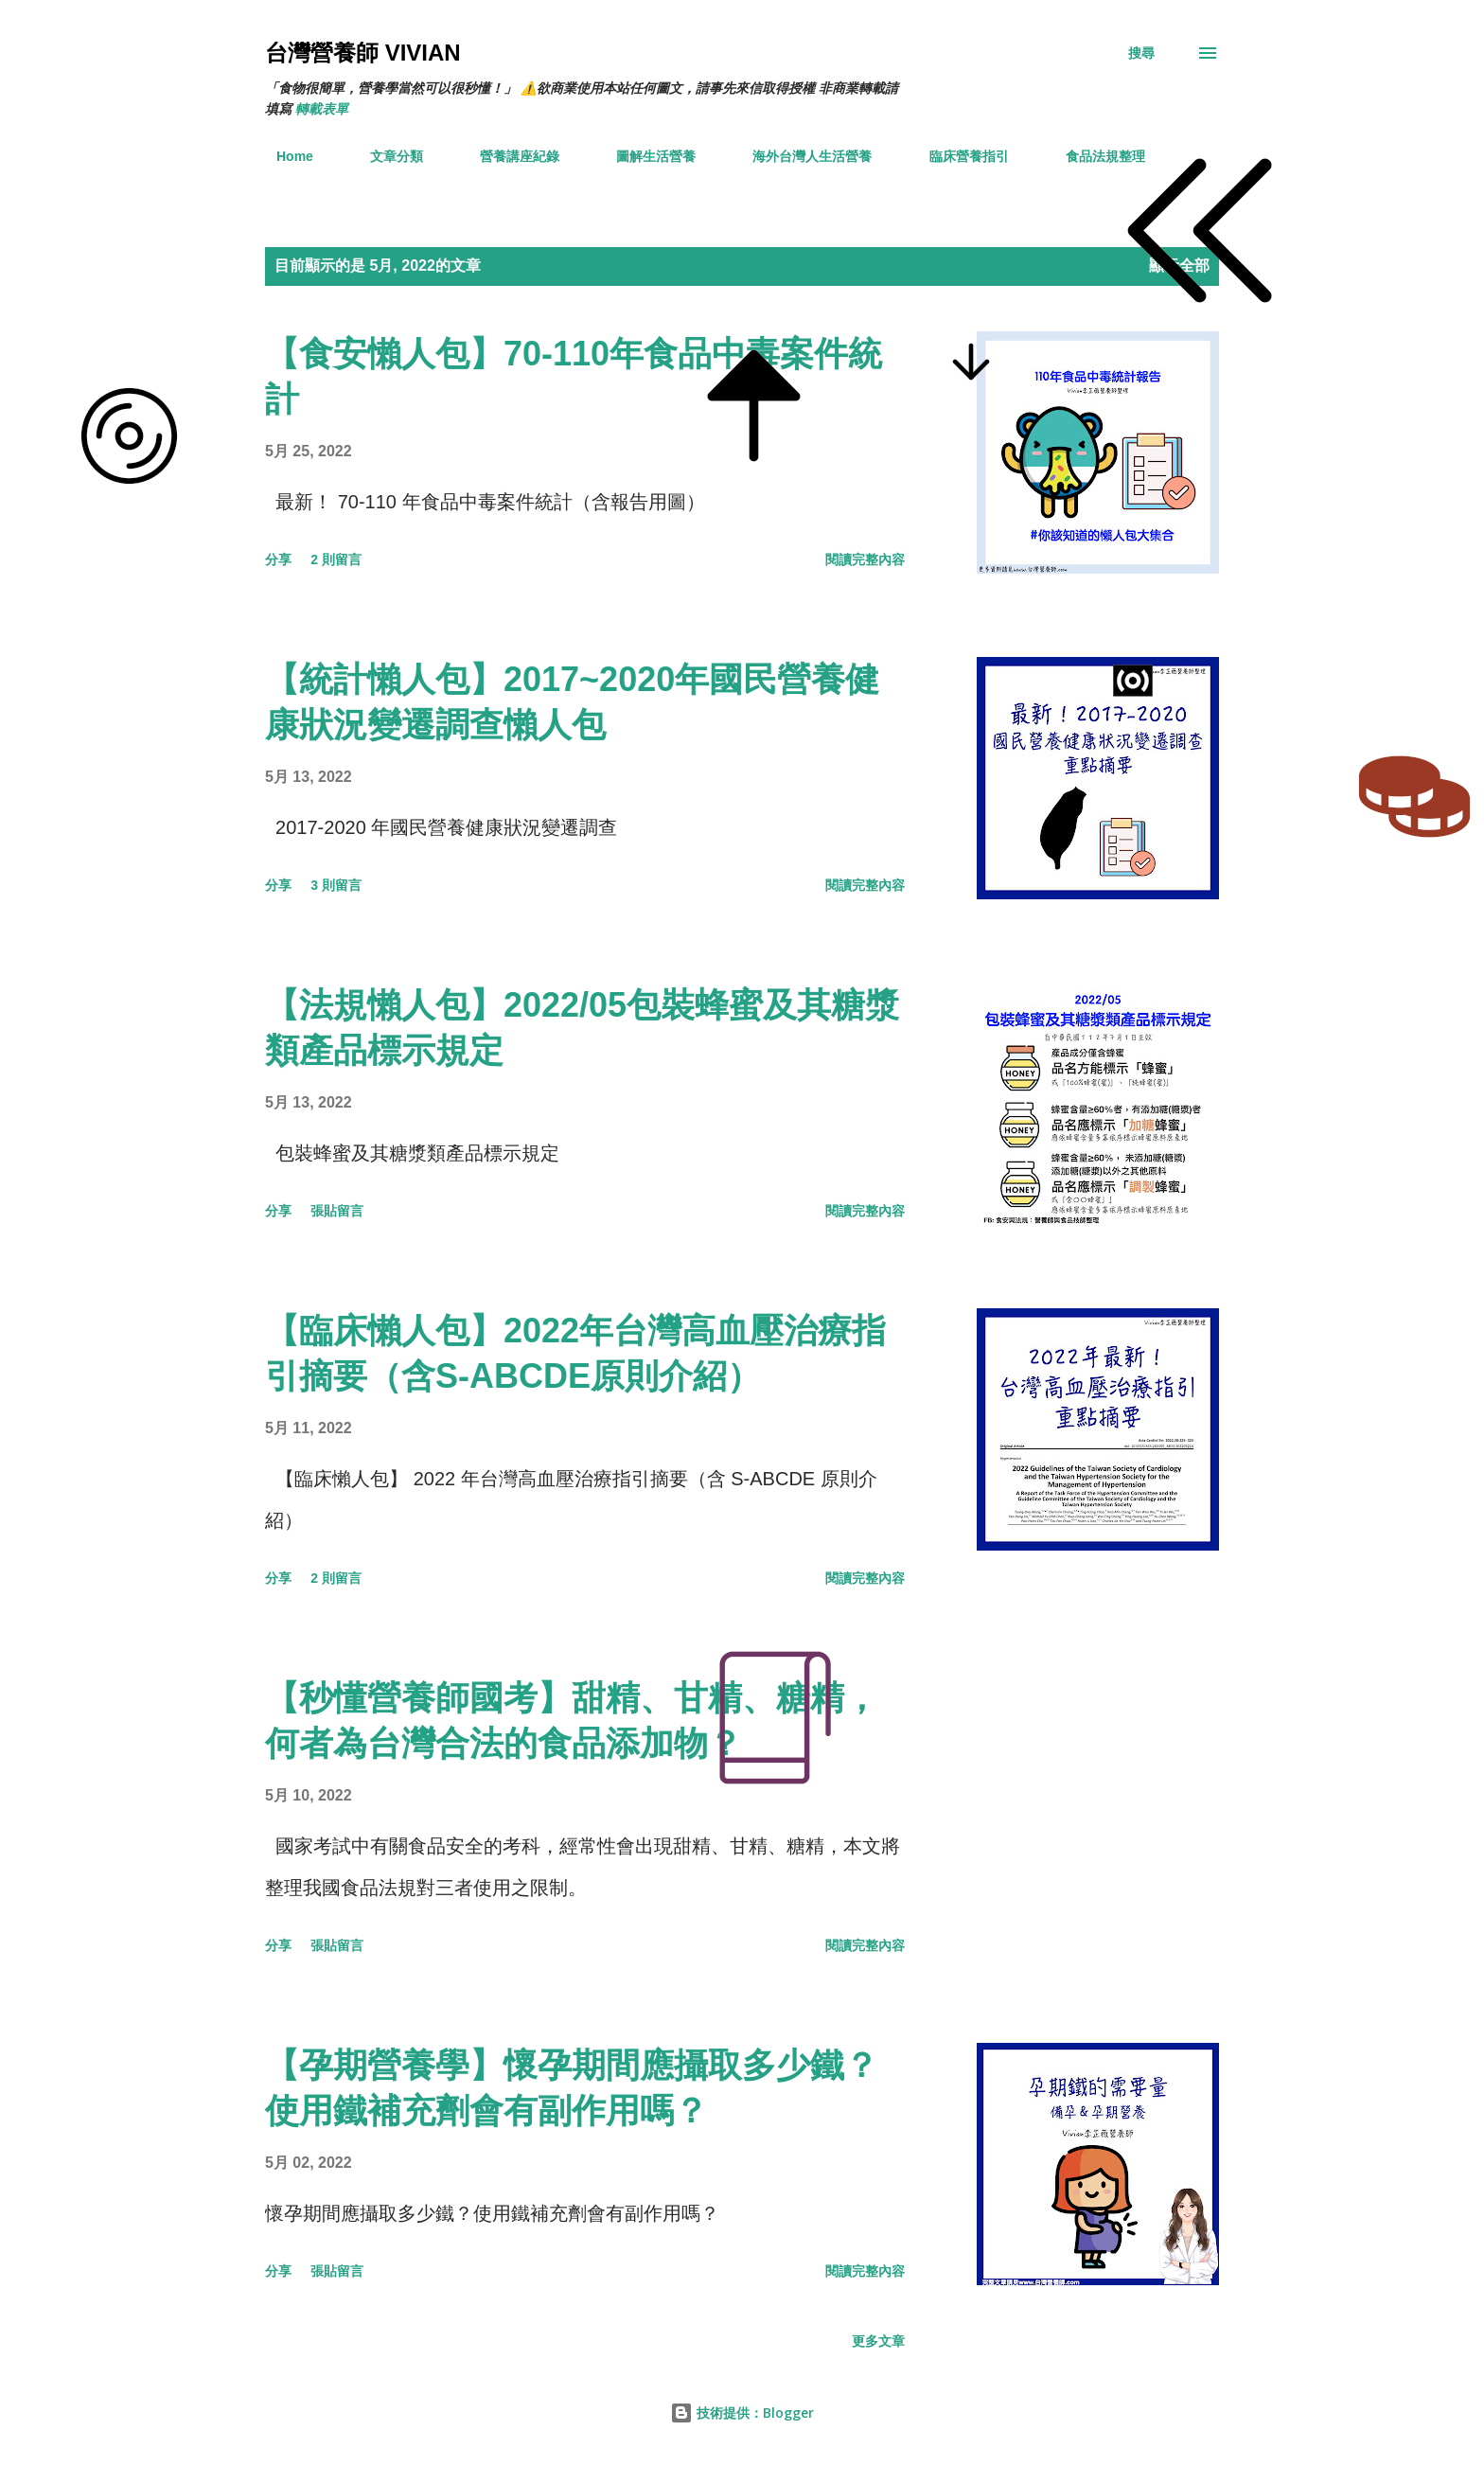 The image size is (1484, 2466). Describe the element at coordinates (1133, 681) in the screenshot. I see `enable surround sound audio output` at that location.